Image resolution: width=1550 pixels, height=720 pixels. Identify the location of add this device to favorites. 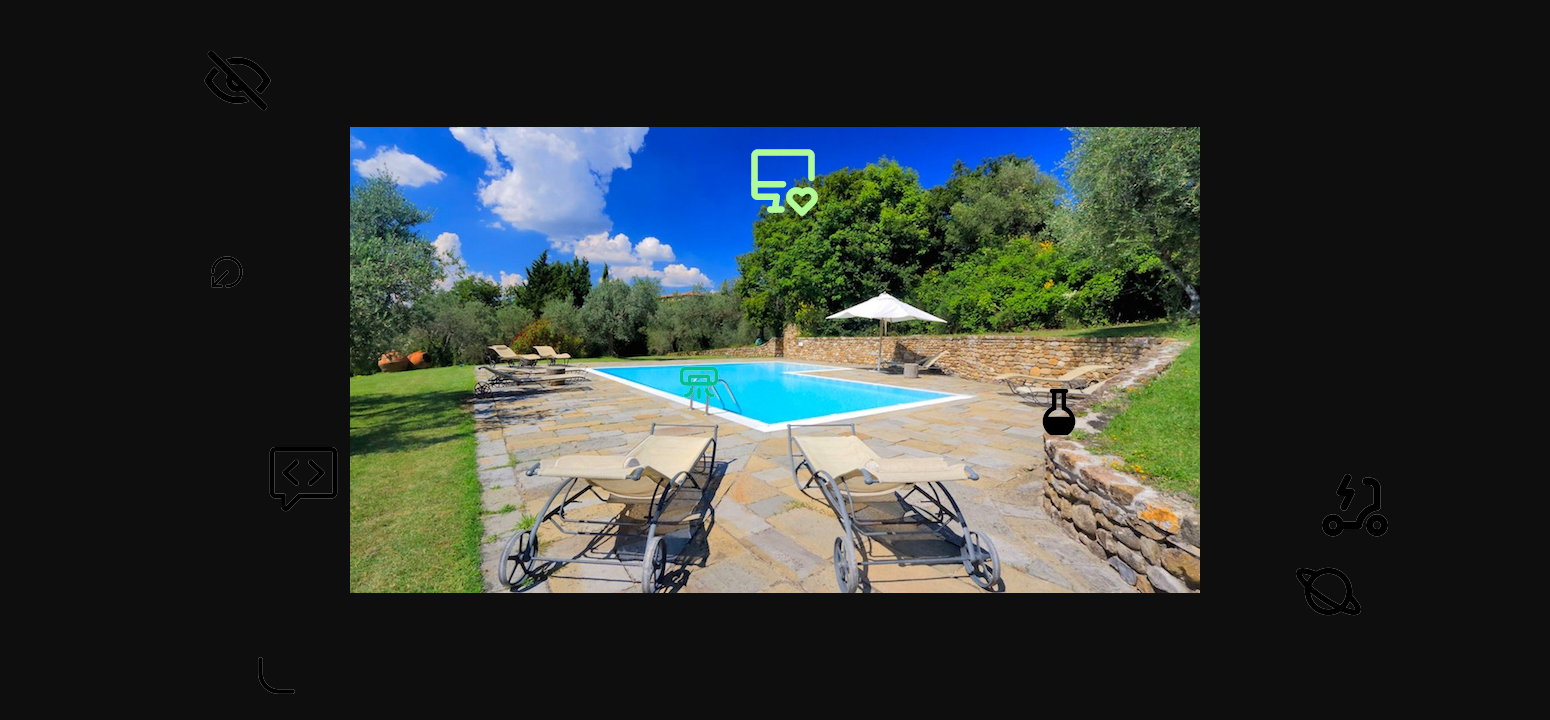
(783, 181).